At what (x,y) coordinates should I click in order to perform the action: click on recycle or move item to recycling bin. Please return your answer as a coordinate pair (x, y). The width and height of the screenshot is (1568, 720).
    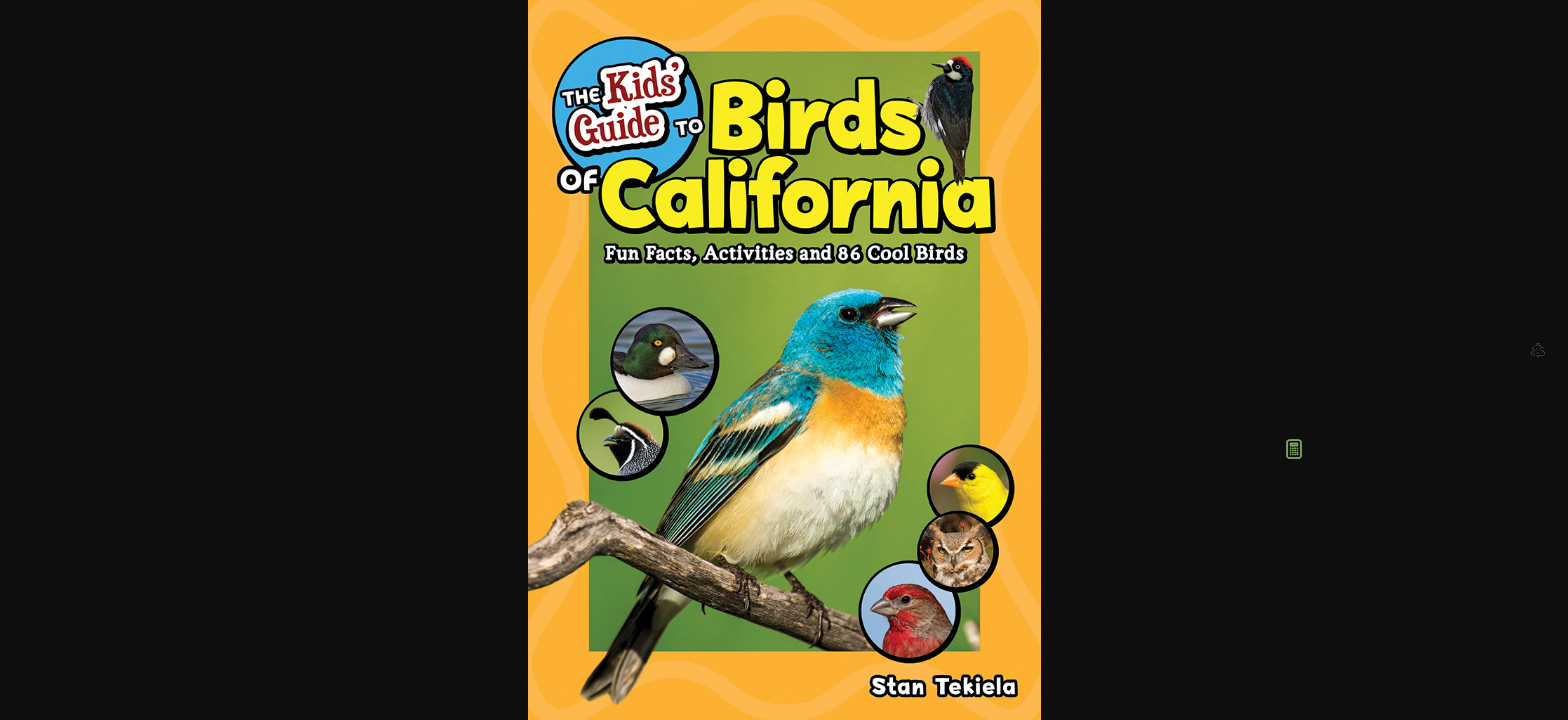
    Looking at the image, I should click on (1538, 350).